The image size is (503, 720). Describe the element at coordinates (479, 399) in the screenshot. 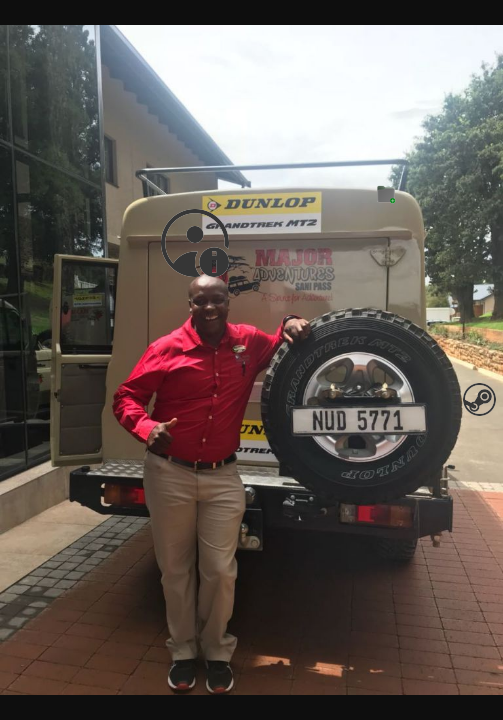

I see `open steam gaming platform` at that location.